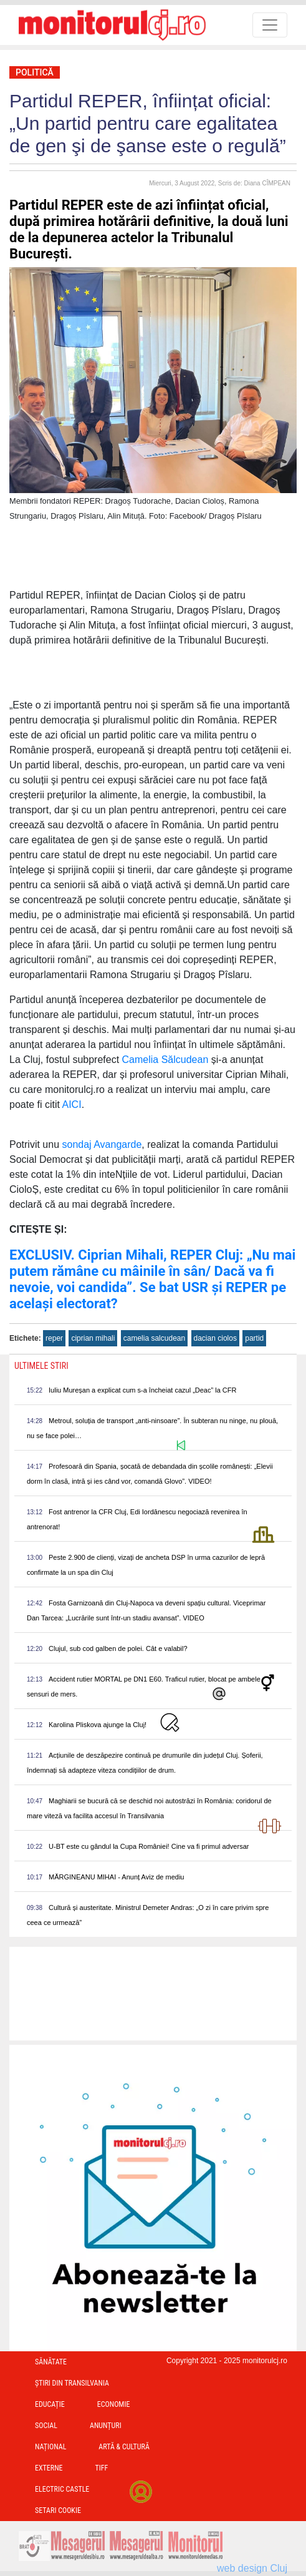 The height and width of the screenshot is (2576, 306). What do you see at coordinates (263, 1534) in the screenshot?
I see `view leaderboard rankings` at bounding box center [263, 1534].